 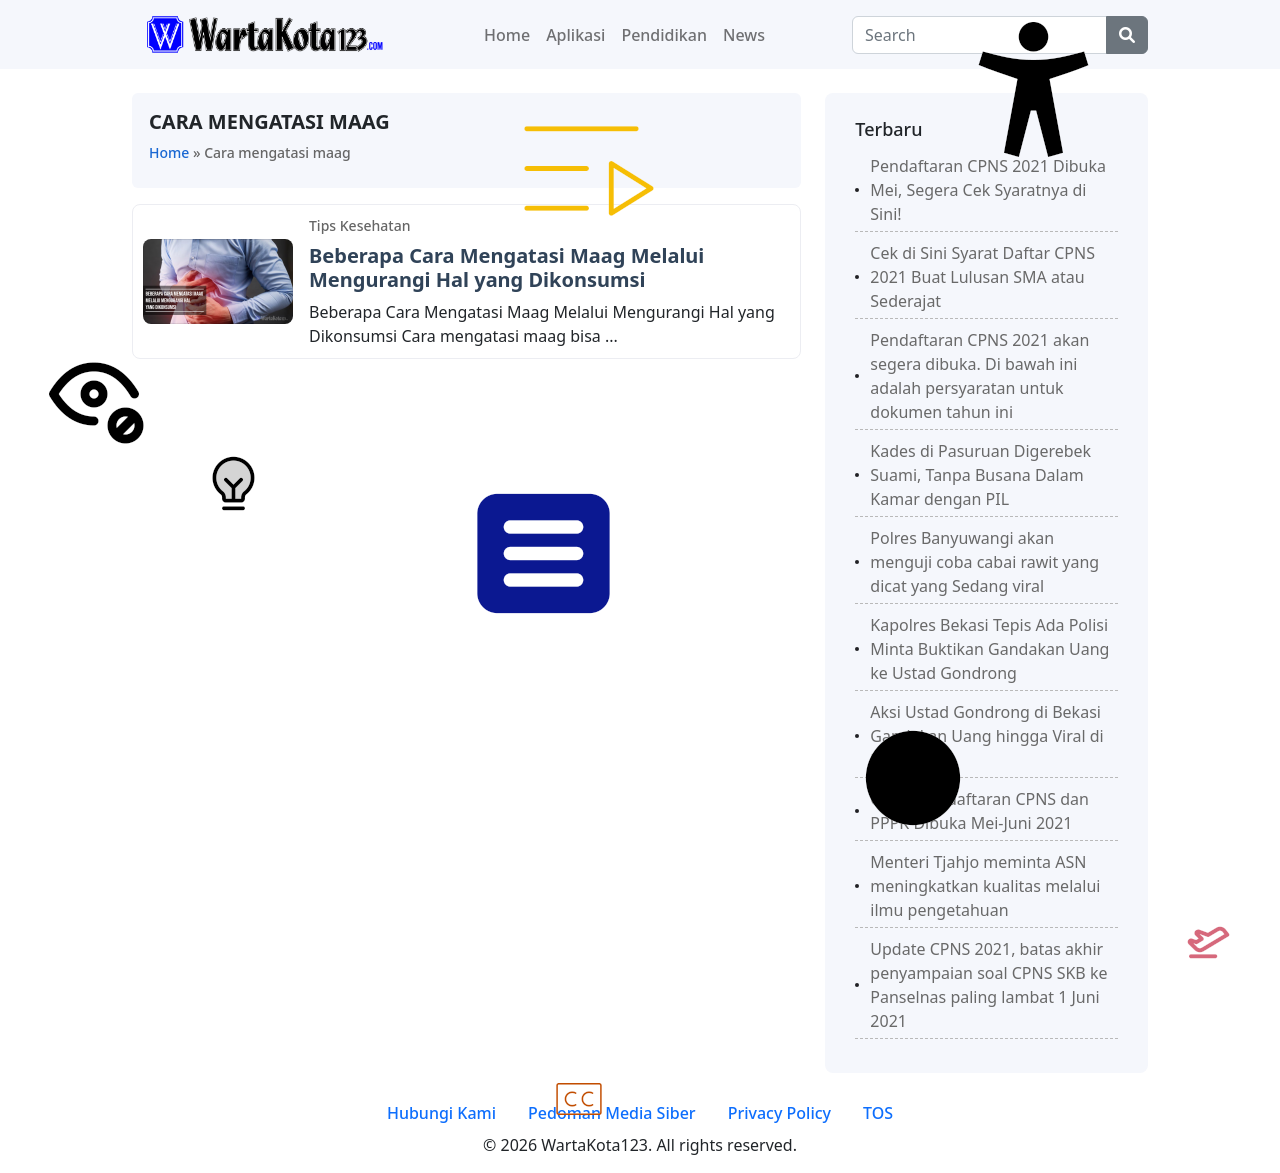 What do you see at coordinates (233, 483) in the screenshot?
I see `toggle idea or inspiration mode` at bounding box center [233, 483].